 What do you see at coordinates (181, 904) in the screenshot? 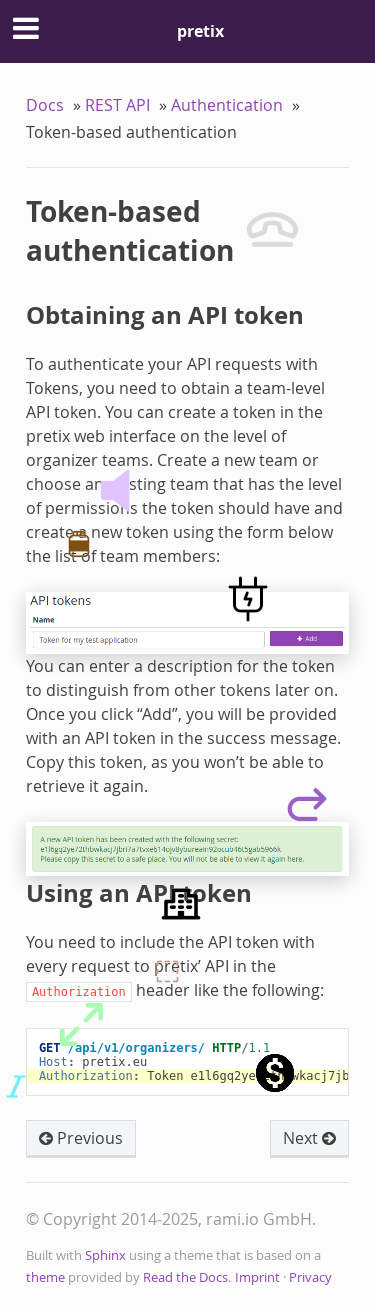
I see `view apartment or residential building details` at bounding box center [181, 904].